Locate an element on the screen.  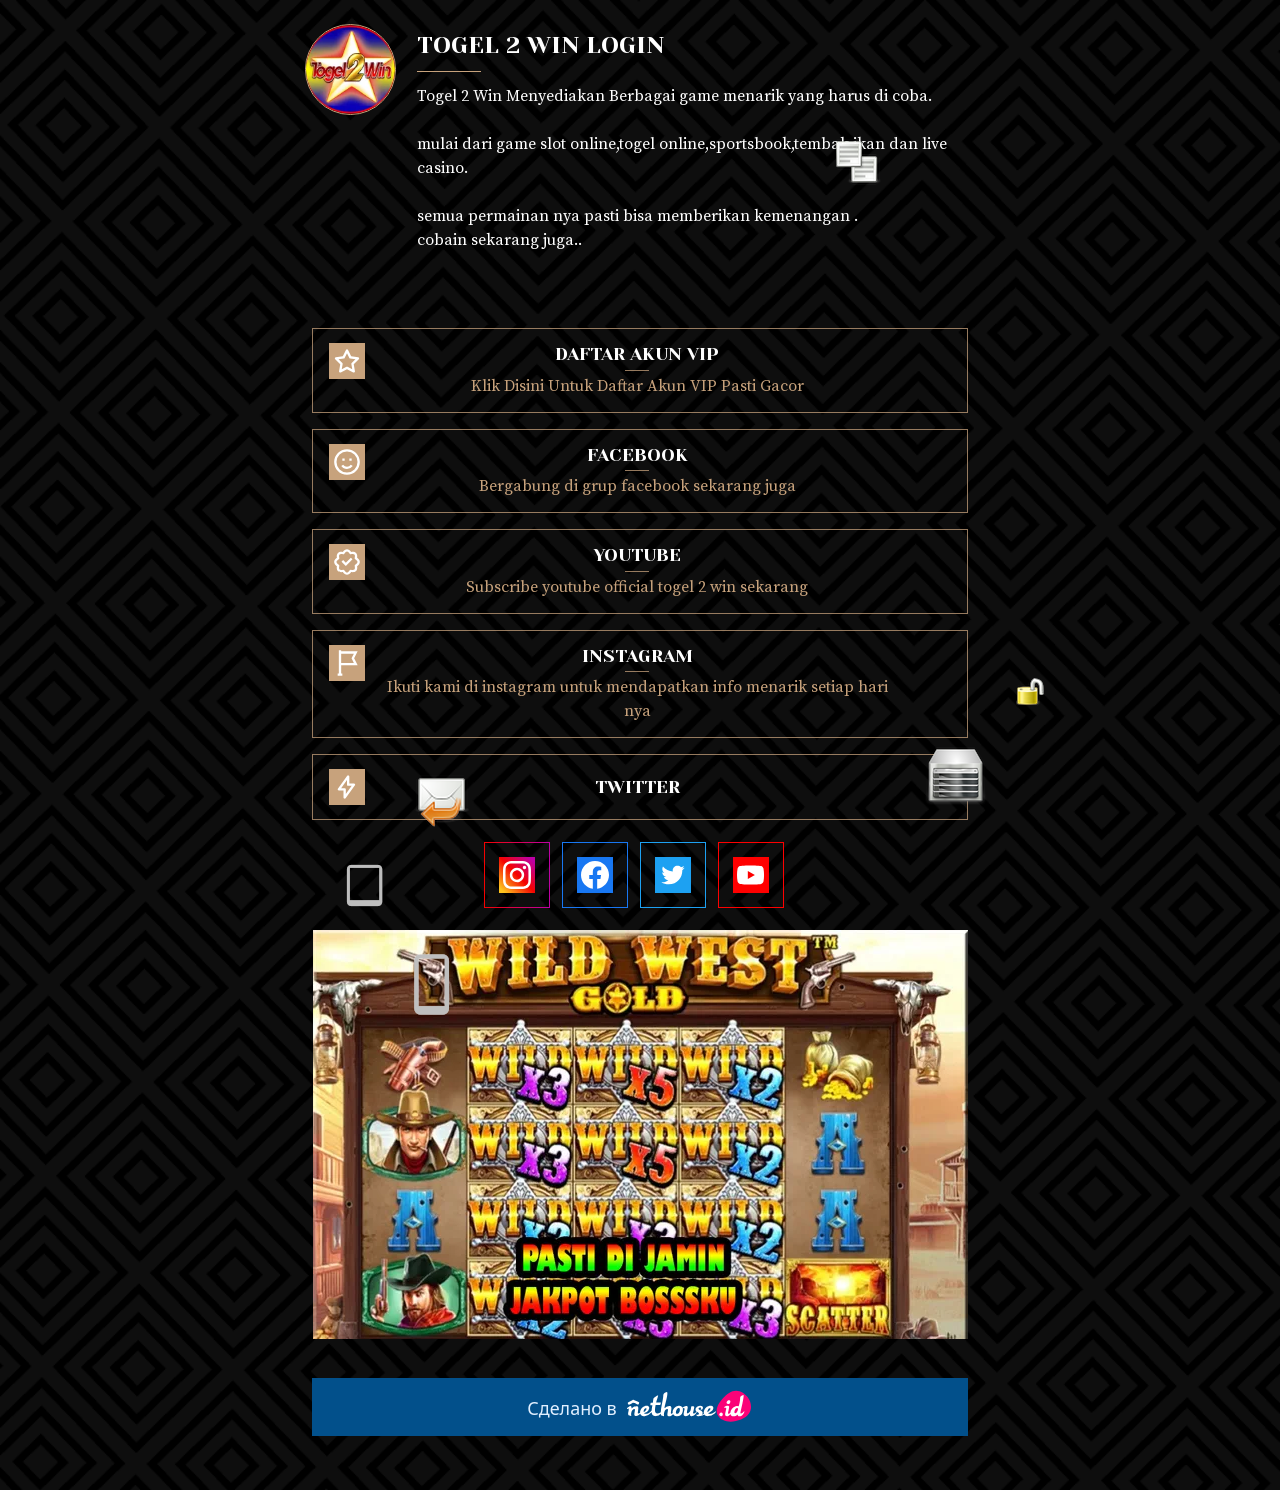
reply to the sender of this email is located at coordinates (441, 797).